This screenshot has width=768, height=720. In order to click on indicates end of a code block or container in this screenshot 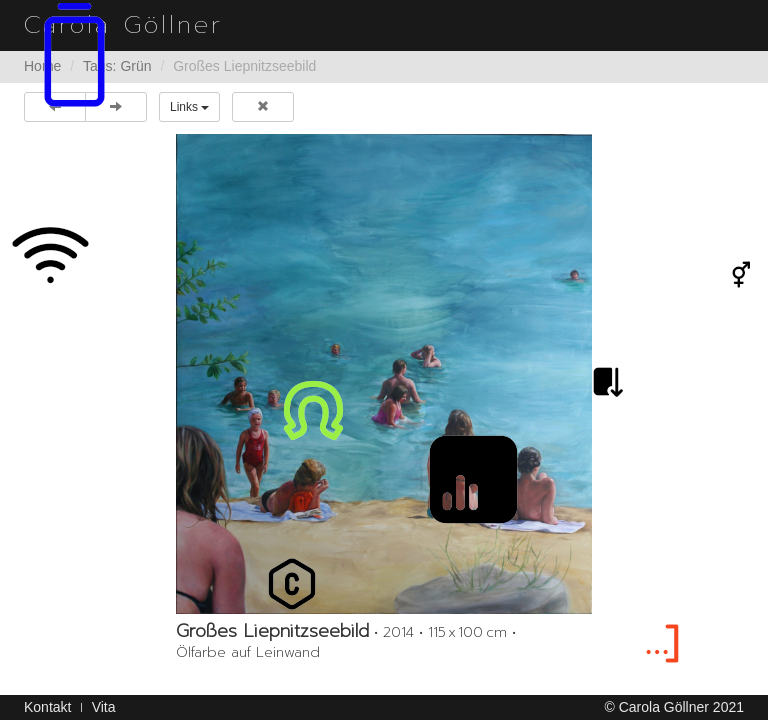, I will do `click(663, 643)`.